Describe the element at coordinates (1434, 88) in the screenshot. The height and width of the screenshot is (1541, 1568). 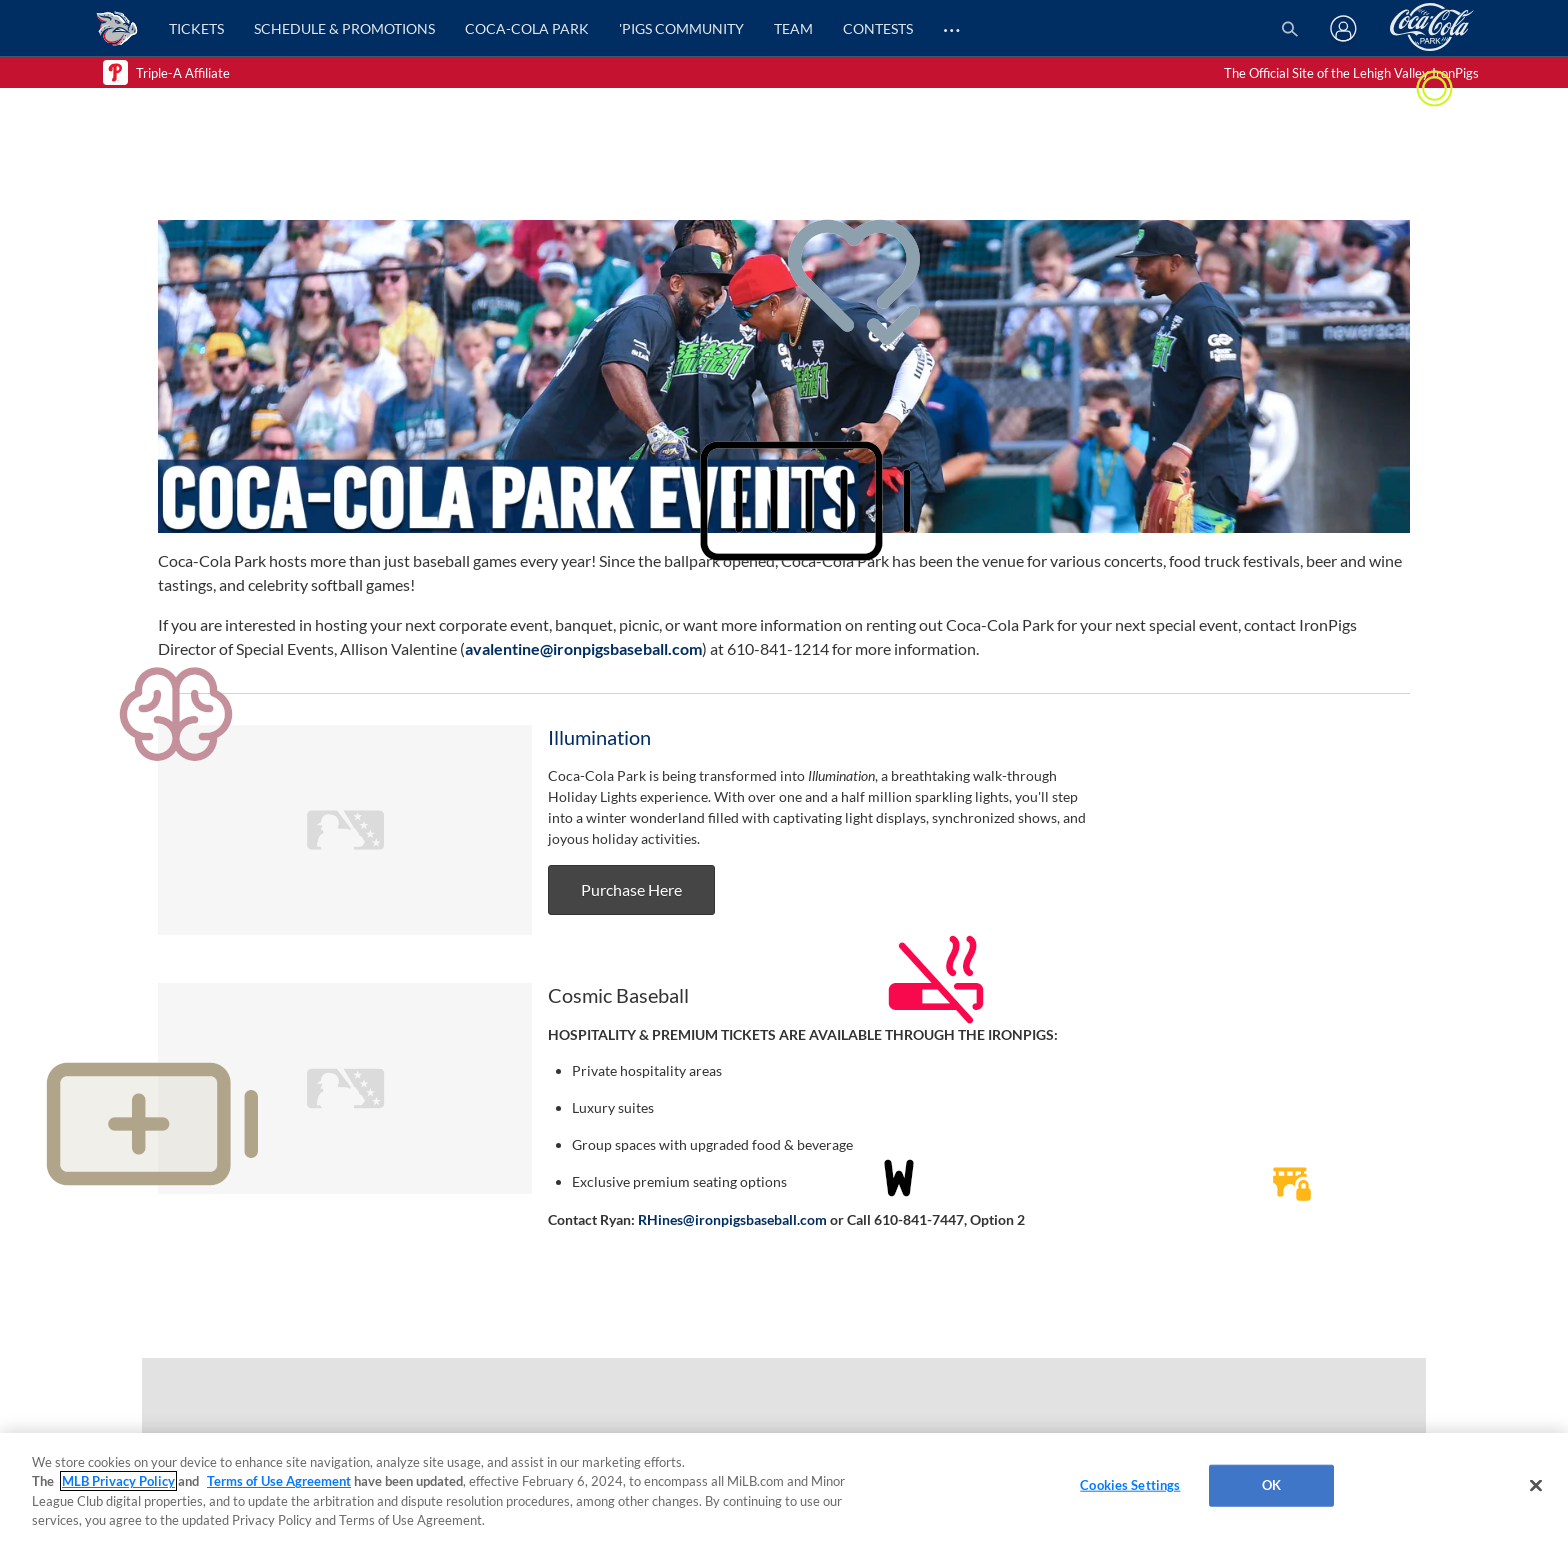
I see `start recording audio or video` at that location.